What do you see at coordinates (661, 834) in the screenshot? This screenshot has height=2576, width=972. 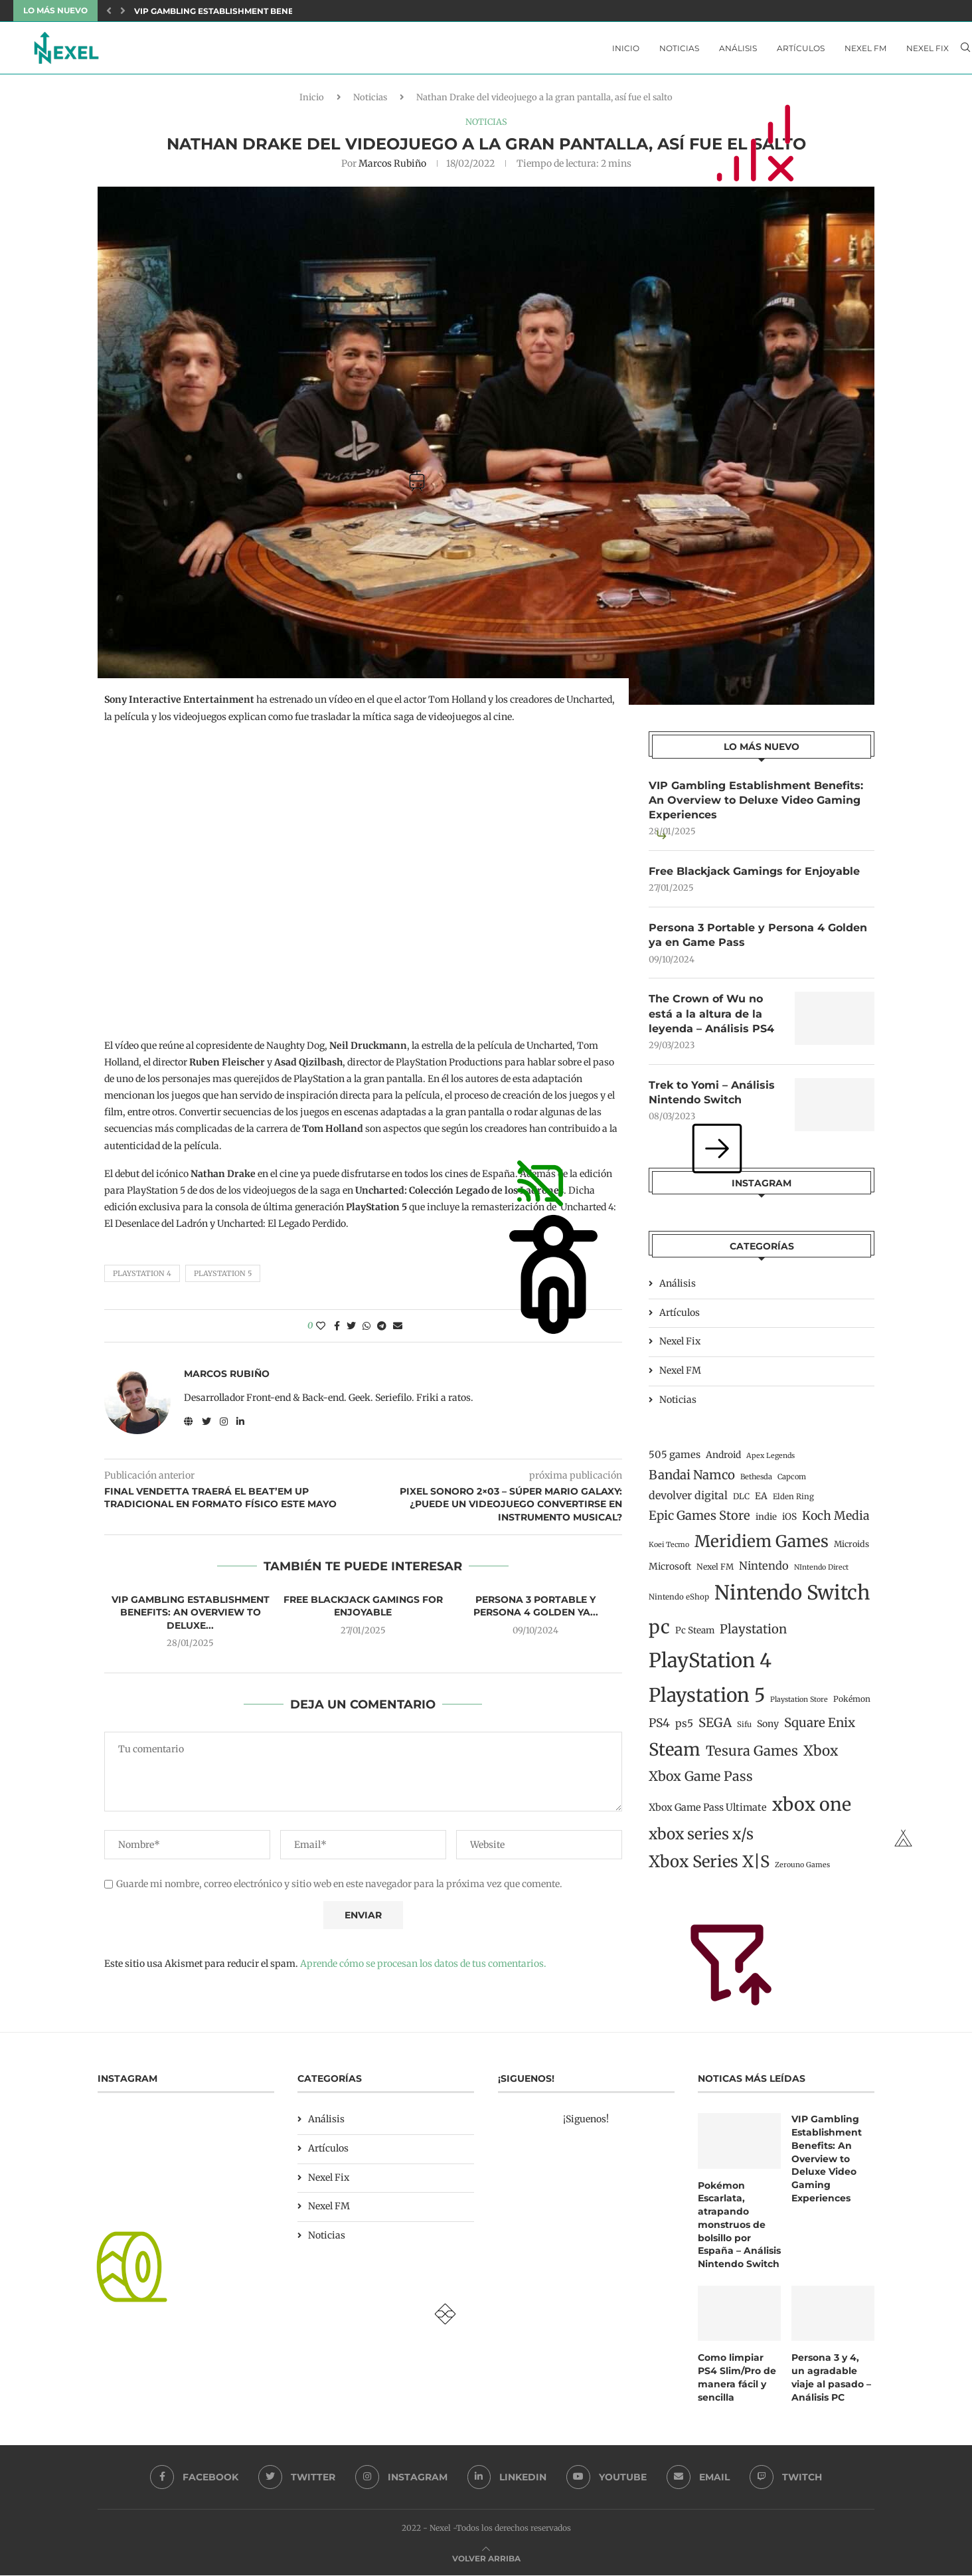 I see `reply to a message or comment` at bounding box center [661, 834].